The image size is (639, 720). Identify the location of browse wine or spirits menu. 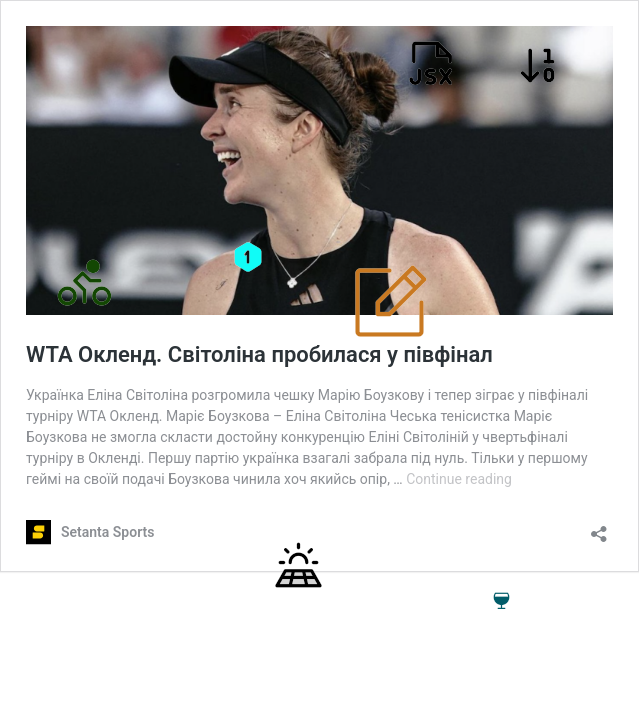
(501, 600).